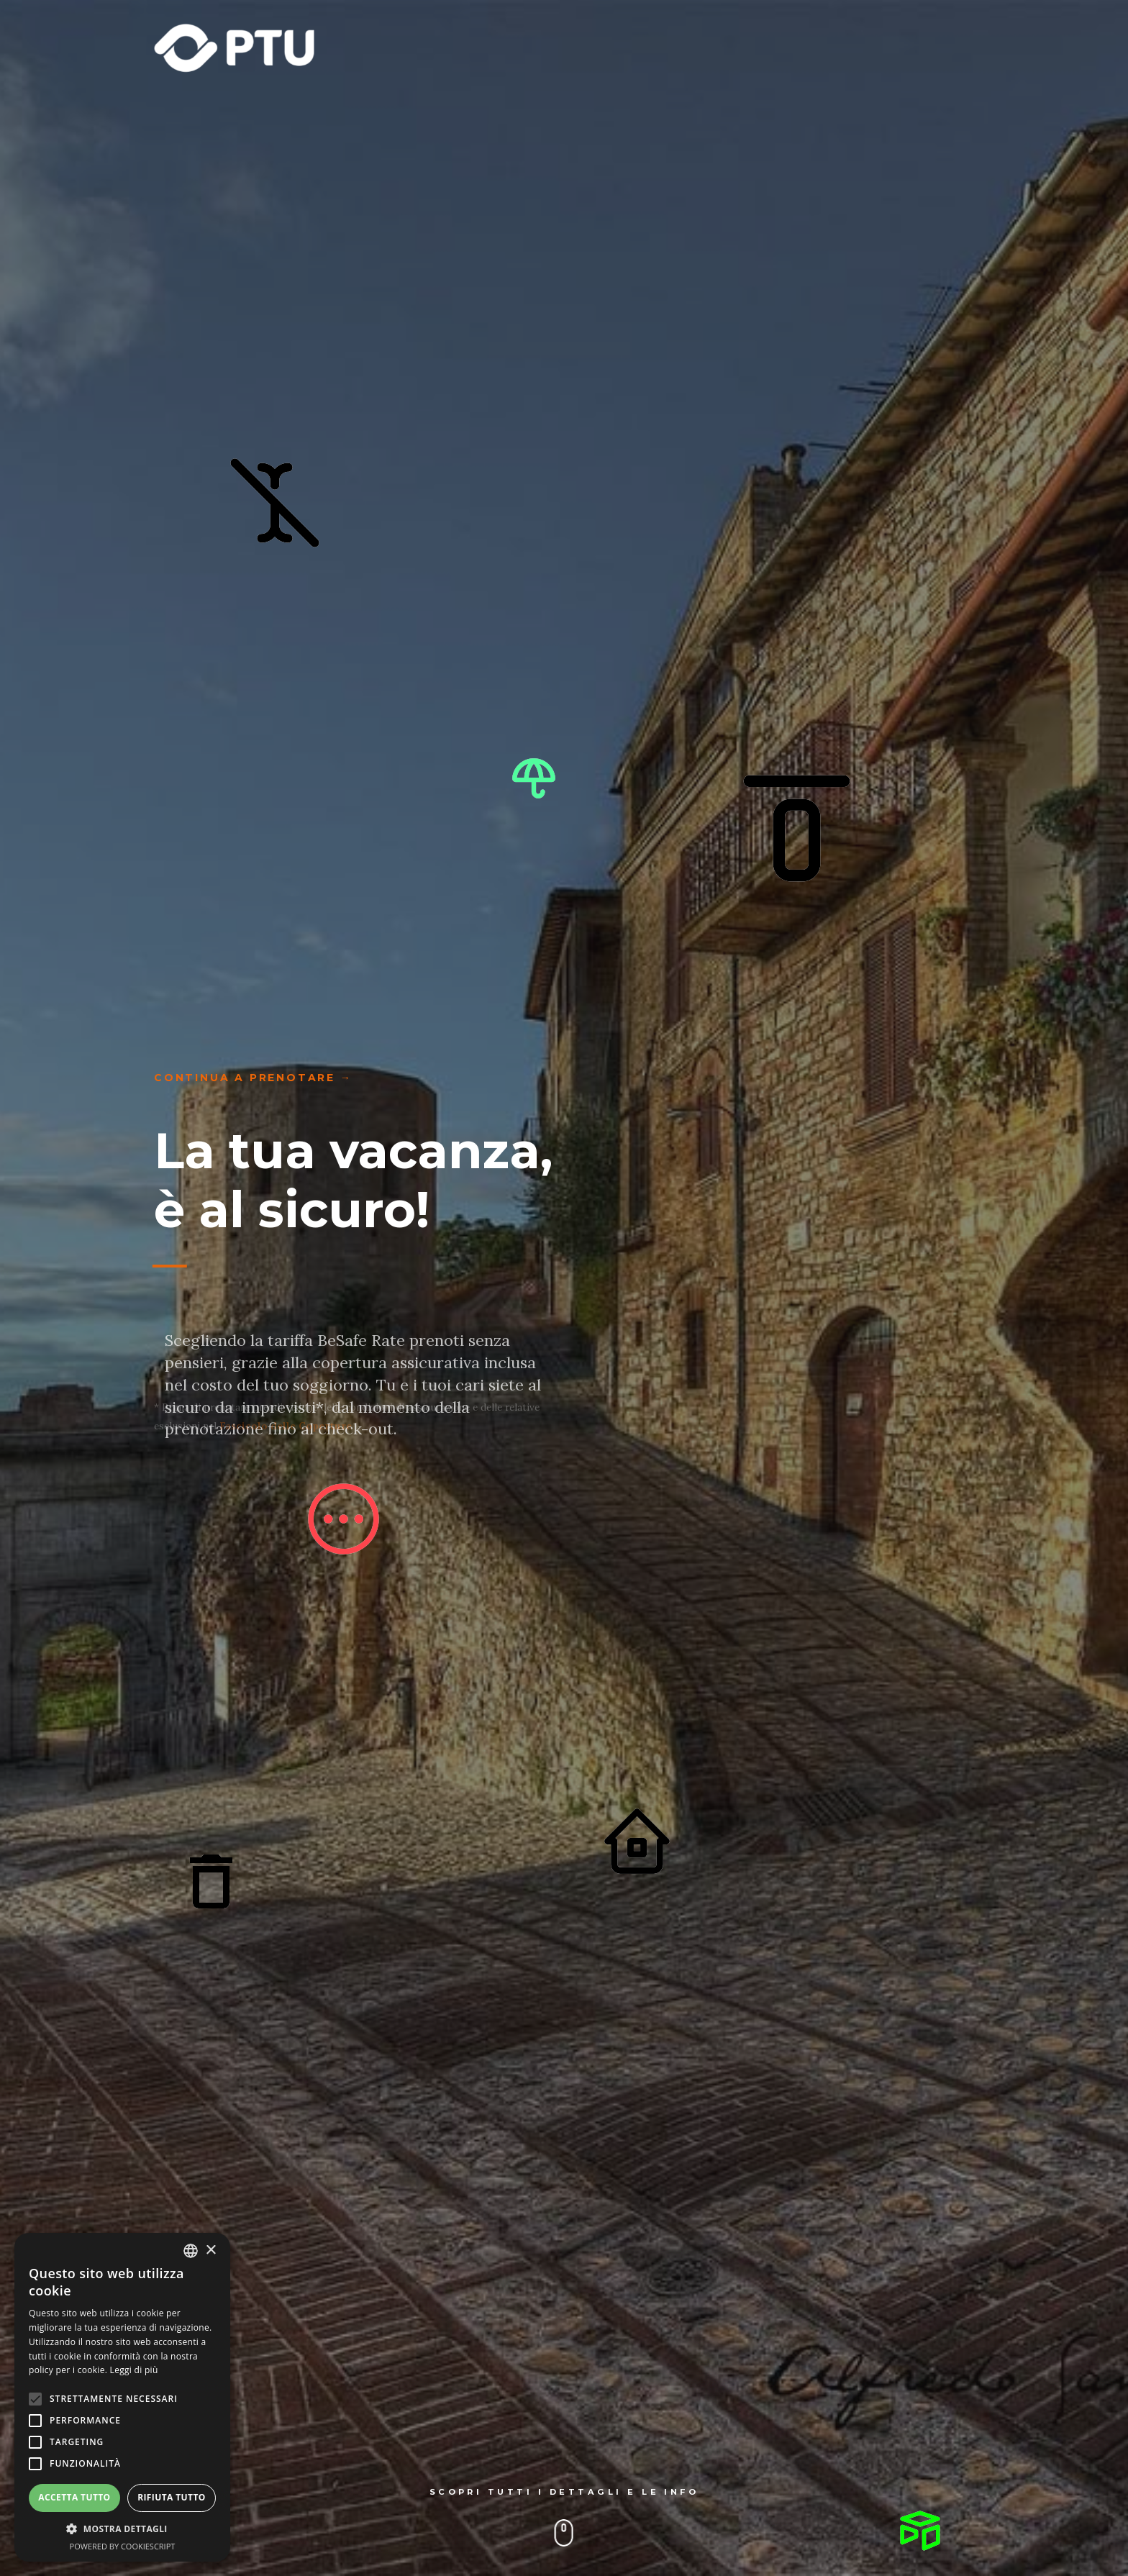 The width and height of the screenshot is (1128, 2576). Describe the element at coordinates (796, 828) in the screenshot. I see `align selected elements to top` at that location.